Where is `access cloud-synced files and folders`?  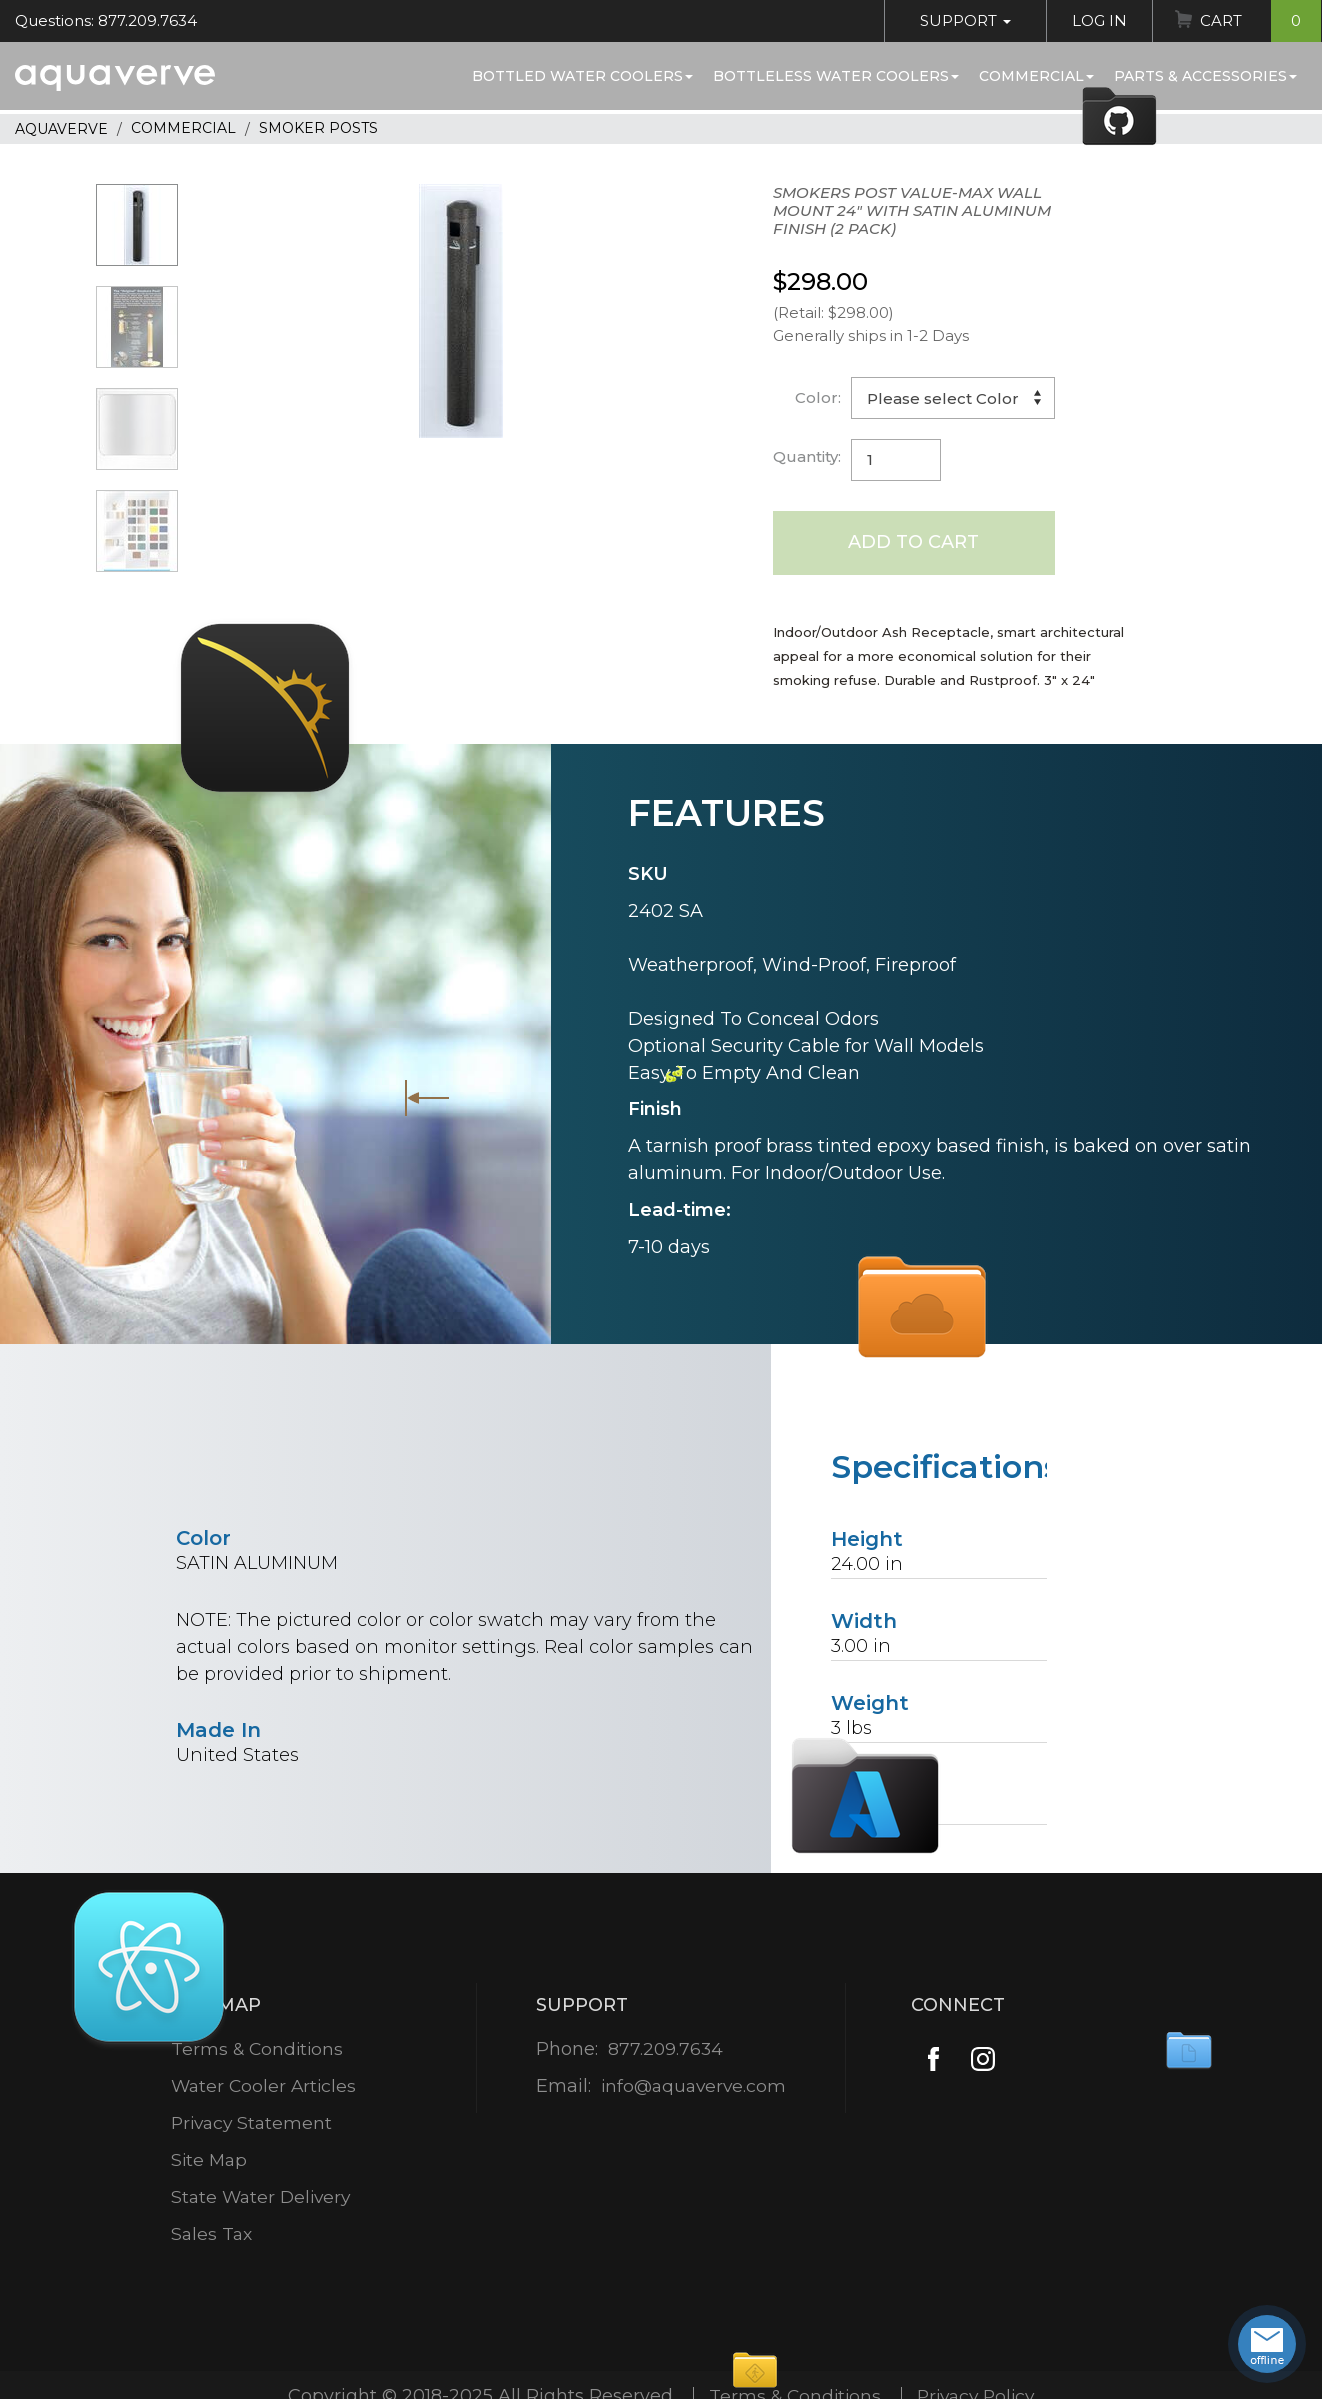 access cloud-synced files and folders is located at coordinates (922, 1307).